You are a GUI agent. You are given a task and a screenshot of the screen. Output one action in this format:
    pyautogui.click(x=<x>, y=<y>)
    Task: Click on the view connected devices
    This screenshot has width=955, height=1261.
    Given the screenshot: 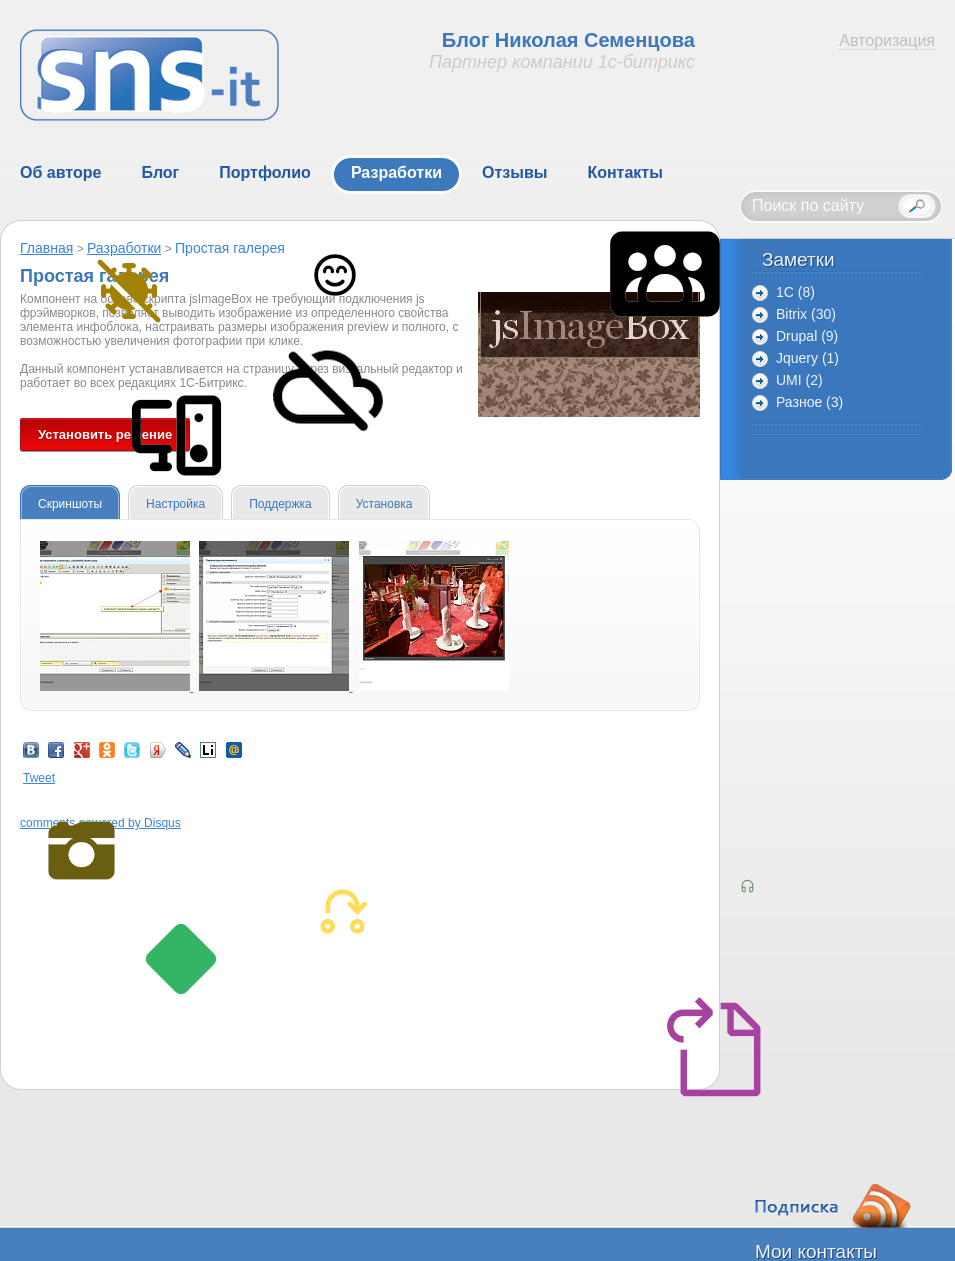 What is the action you would take?
    pyautogui.click(x=176, y=435)
    